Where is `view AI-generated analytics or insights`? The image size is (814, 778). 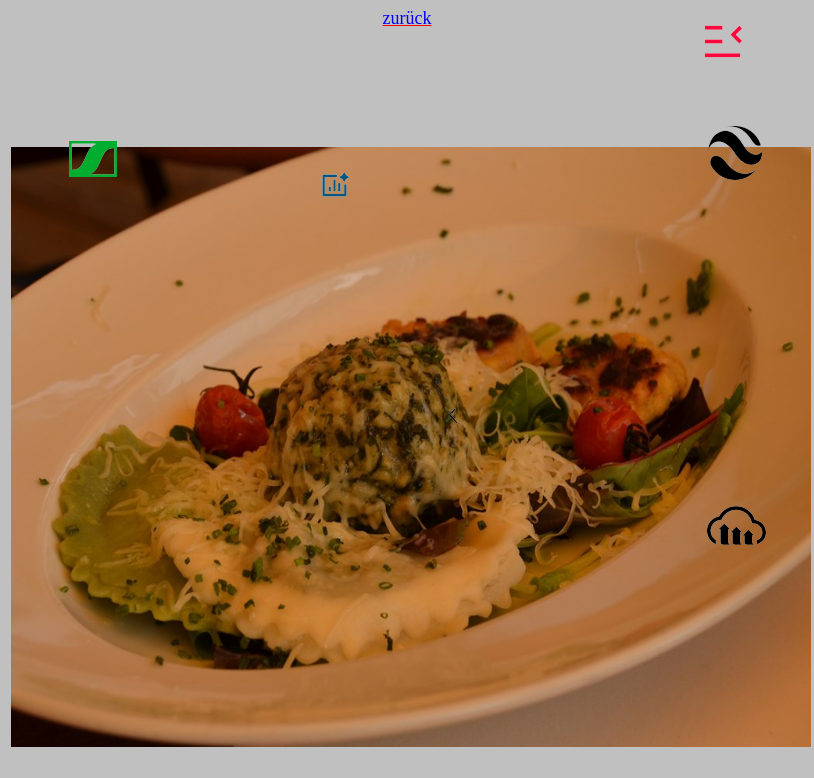 view AI-generated analytics or insights is located at coordinates (334, 185).